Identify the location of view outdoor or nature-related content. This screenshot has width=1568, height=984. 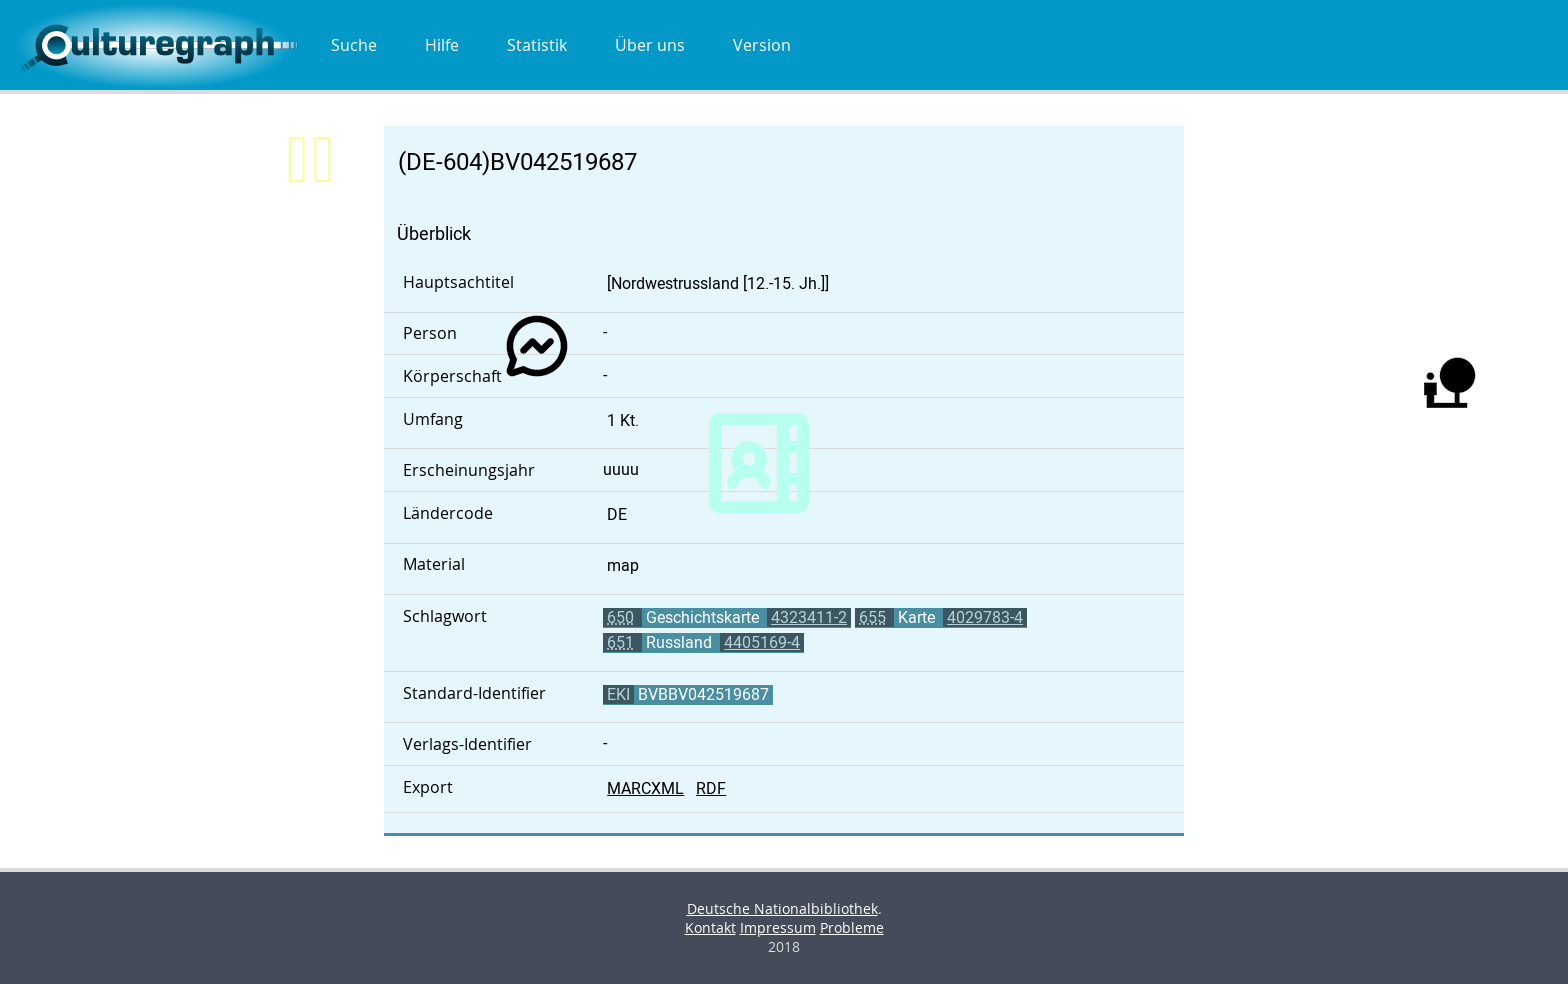
(1449, 382).